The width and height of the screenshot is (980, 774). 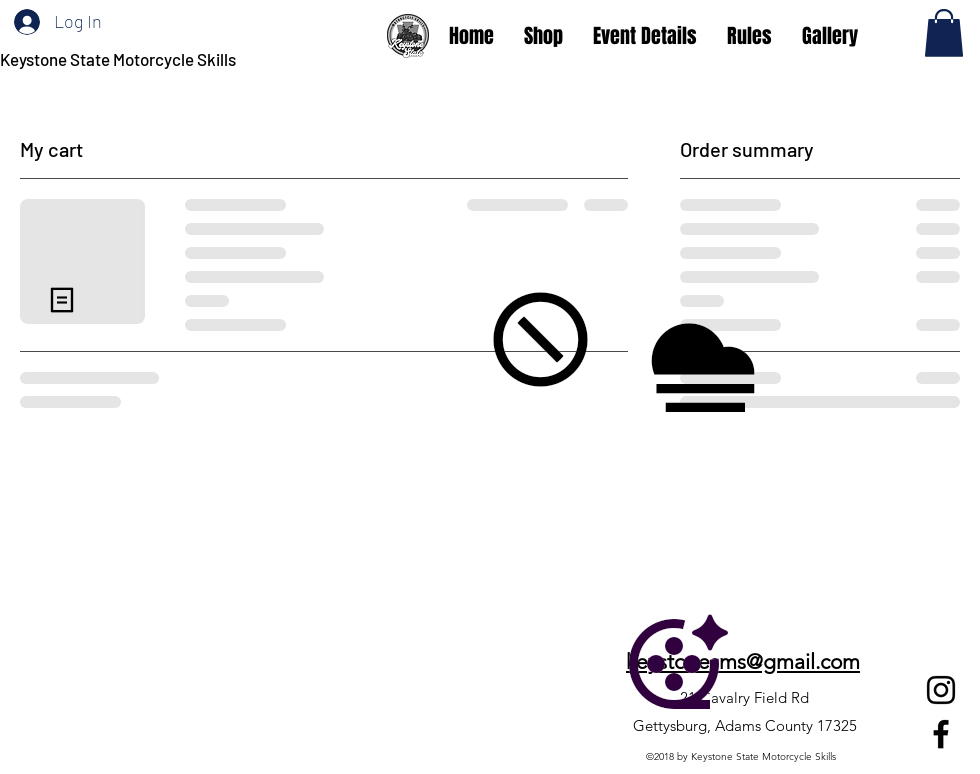 What do you see at coordinates (703, 370) in the screenshot?
I see `indicates foggy weather conditions` at bounding box center [703, 370].